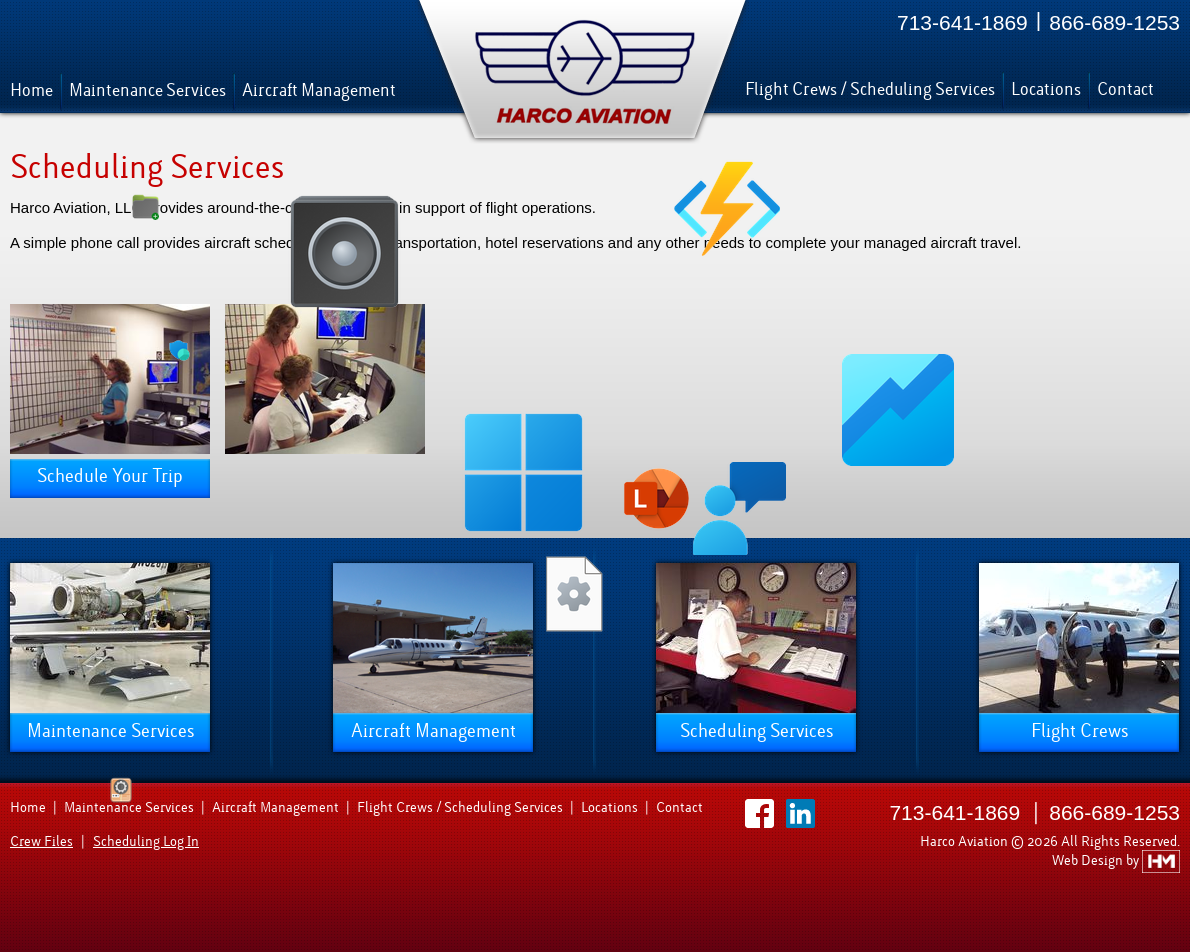 The image size is (1190, 952). What do you see at coordinates (727, 209) in the screenshot?
I see `open azure functions app` at bounding box center [727, 209].